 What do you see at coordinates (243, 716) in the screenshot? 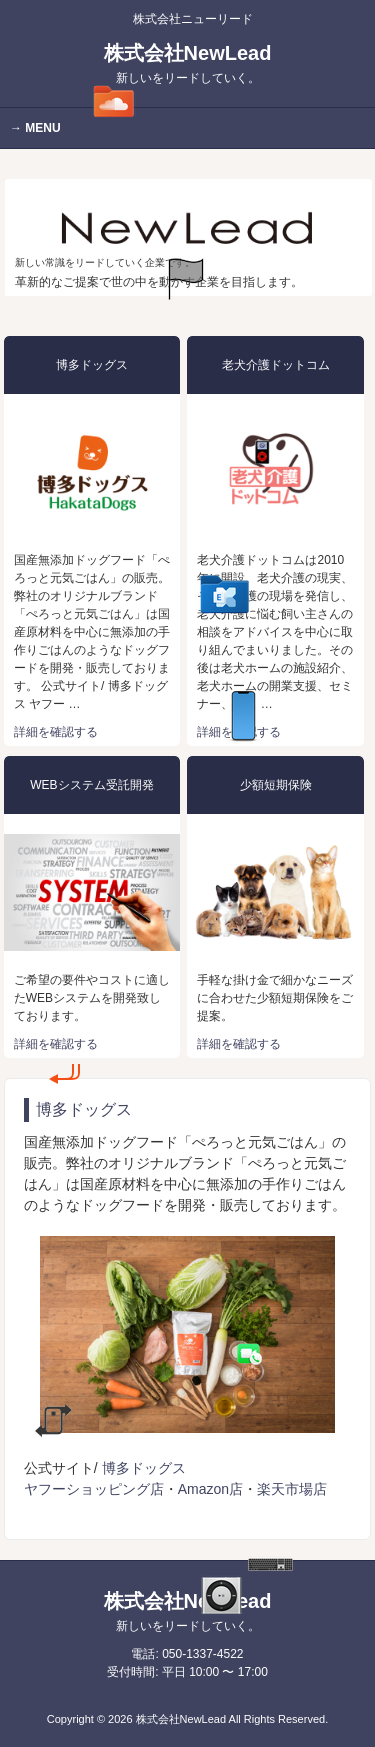
I see `iPhone 12 Pro Max device identifier in system settings` at bounding box center [243, 716].